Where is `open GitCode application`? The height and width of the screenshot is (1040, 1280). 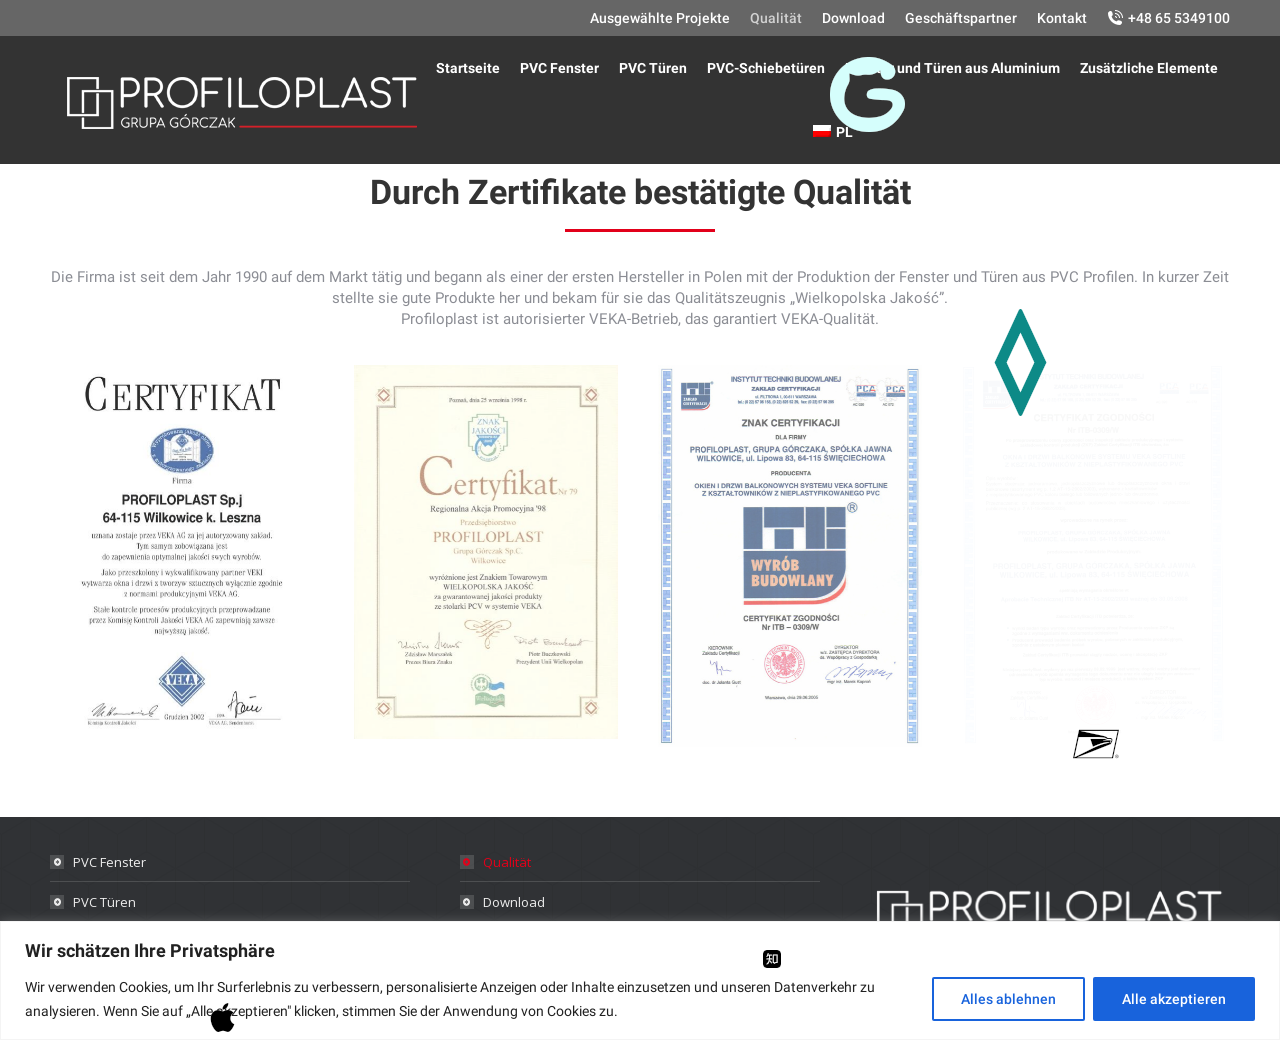
open GitCode application is located at coordinates (867, 94).